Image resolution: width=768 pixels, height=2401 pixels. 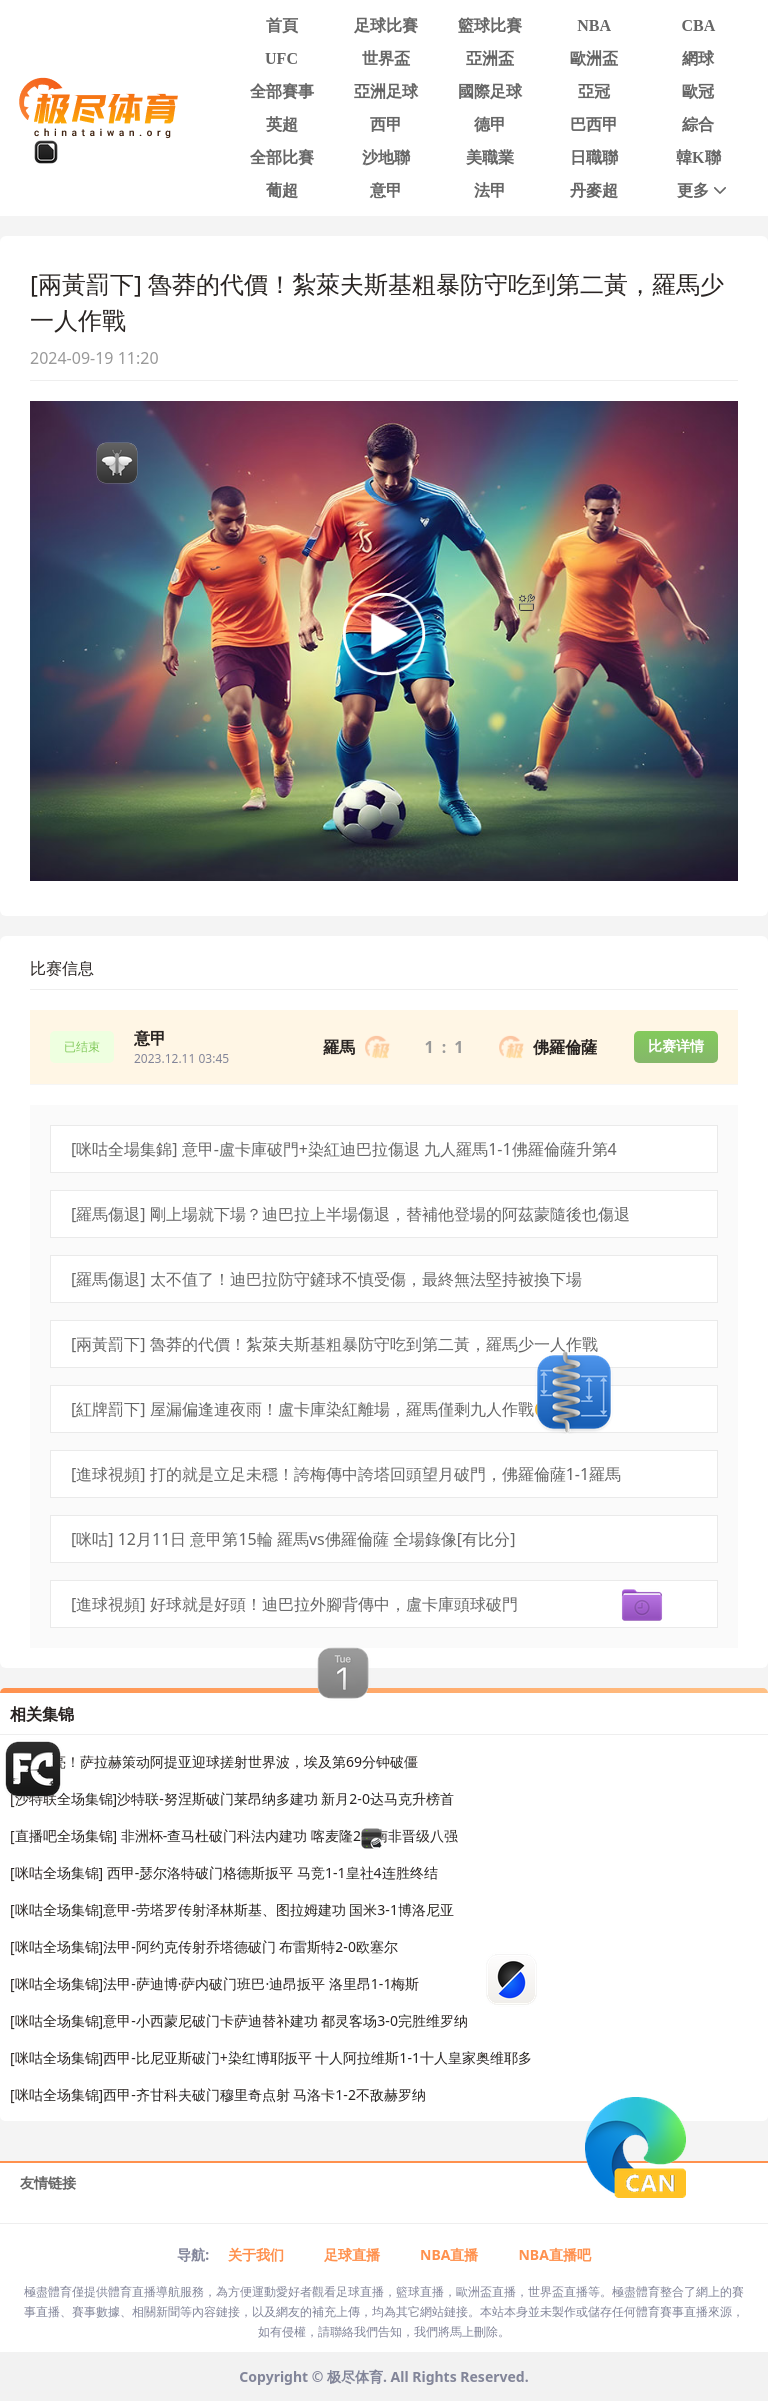 What do you see at coordinates (46, 152) in the screenshot?
I see `open LibreOffice application` at bounding box center [46, 152].